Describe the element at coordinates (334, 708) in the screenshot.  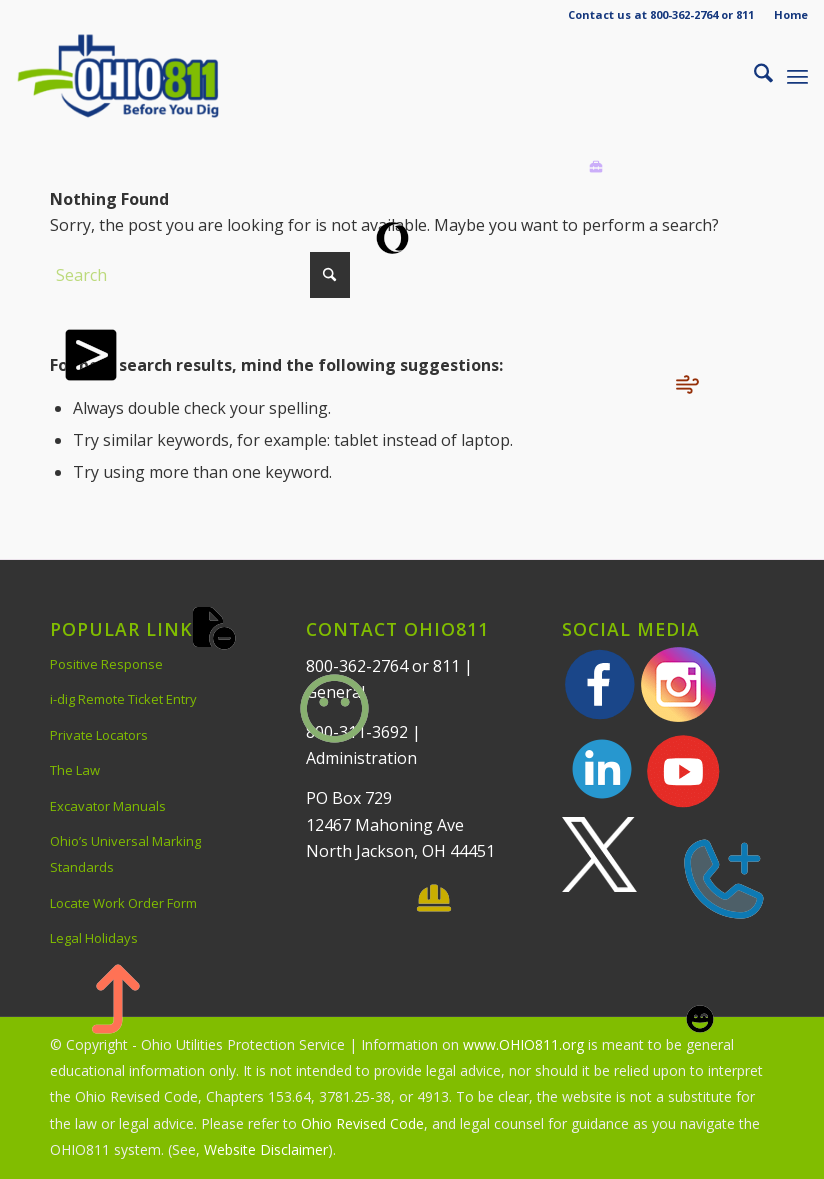
I see `indicates a neutral or no-response status` at that location.